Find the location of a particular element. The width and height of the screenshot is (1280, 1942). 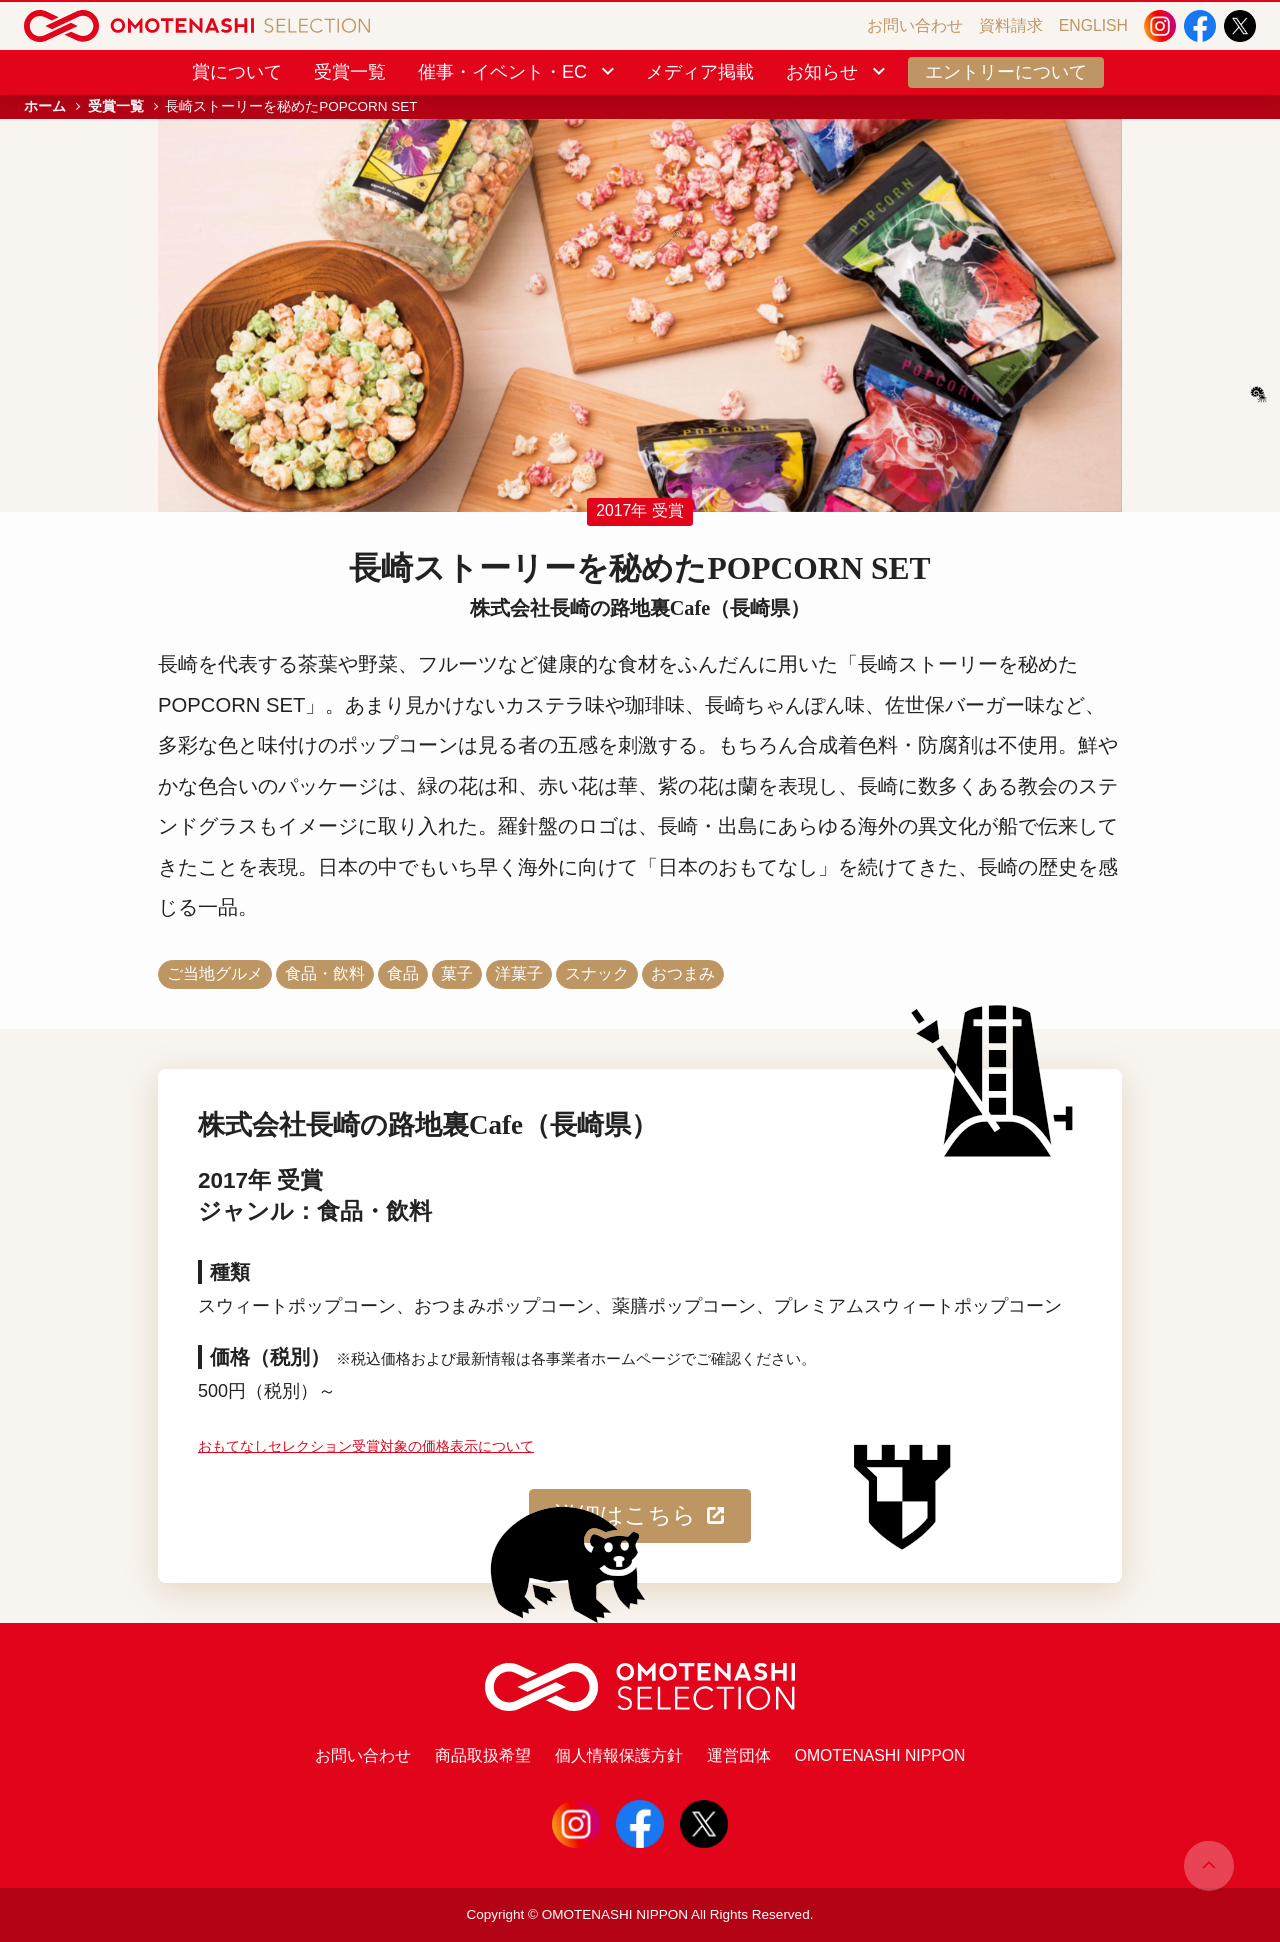

fossil or paleontology category indicator is located at coordinates (1258, 394).